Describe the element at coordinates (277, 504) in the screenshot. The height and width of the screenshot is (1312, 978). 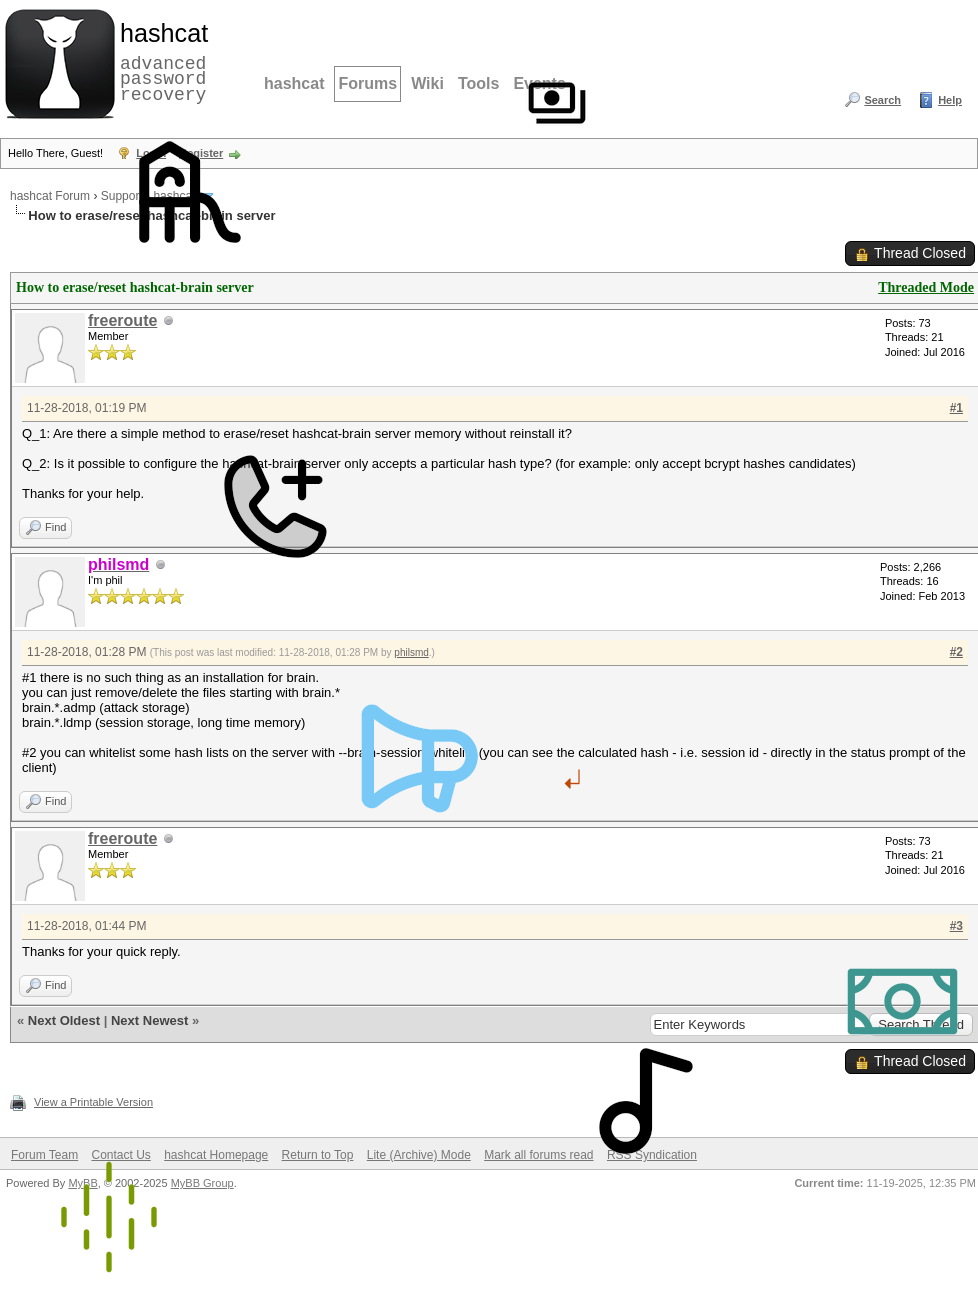
I see `add a new contact` at that location.